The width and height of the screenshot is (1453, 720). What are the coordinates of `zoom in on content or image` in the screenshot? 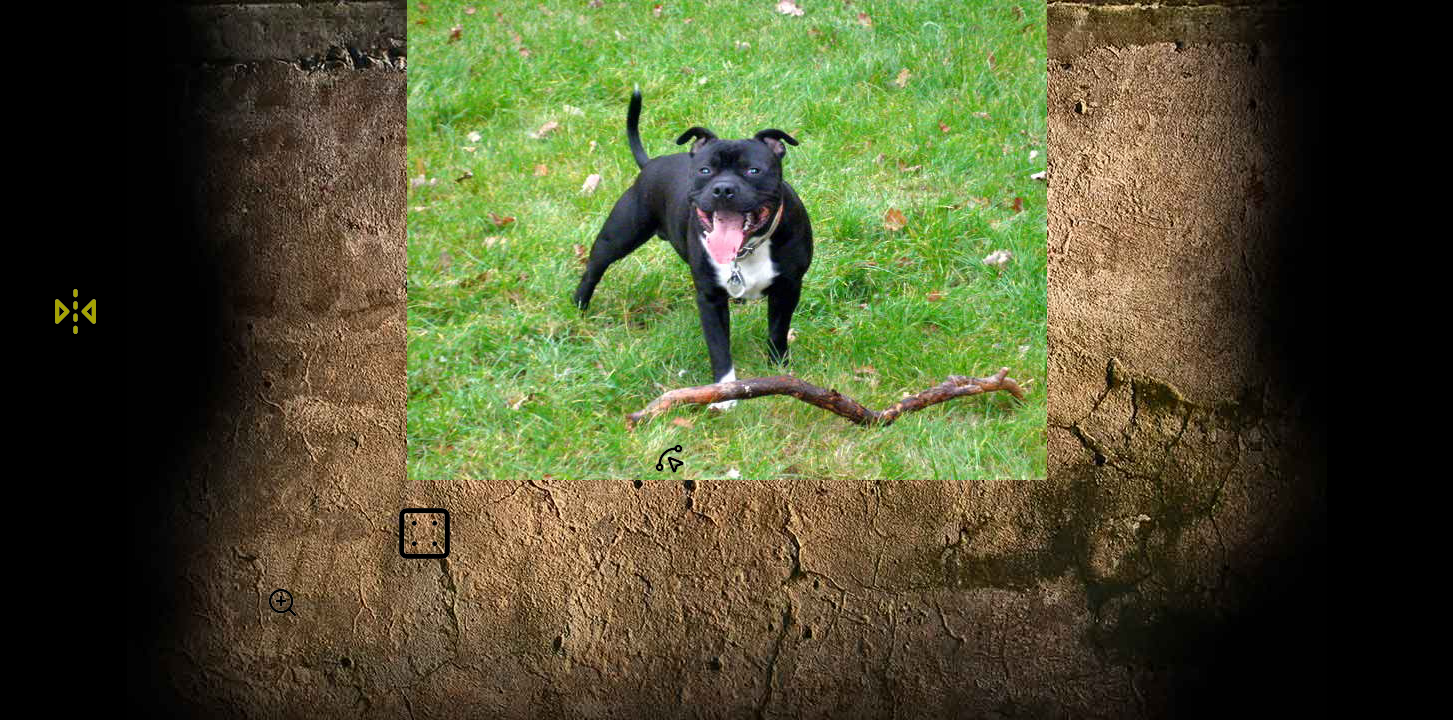 It's located at (282, 602).